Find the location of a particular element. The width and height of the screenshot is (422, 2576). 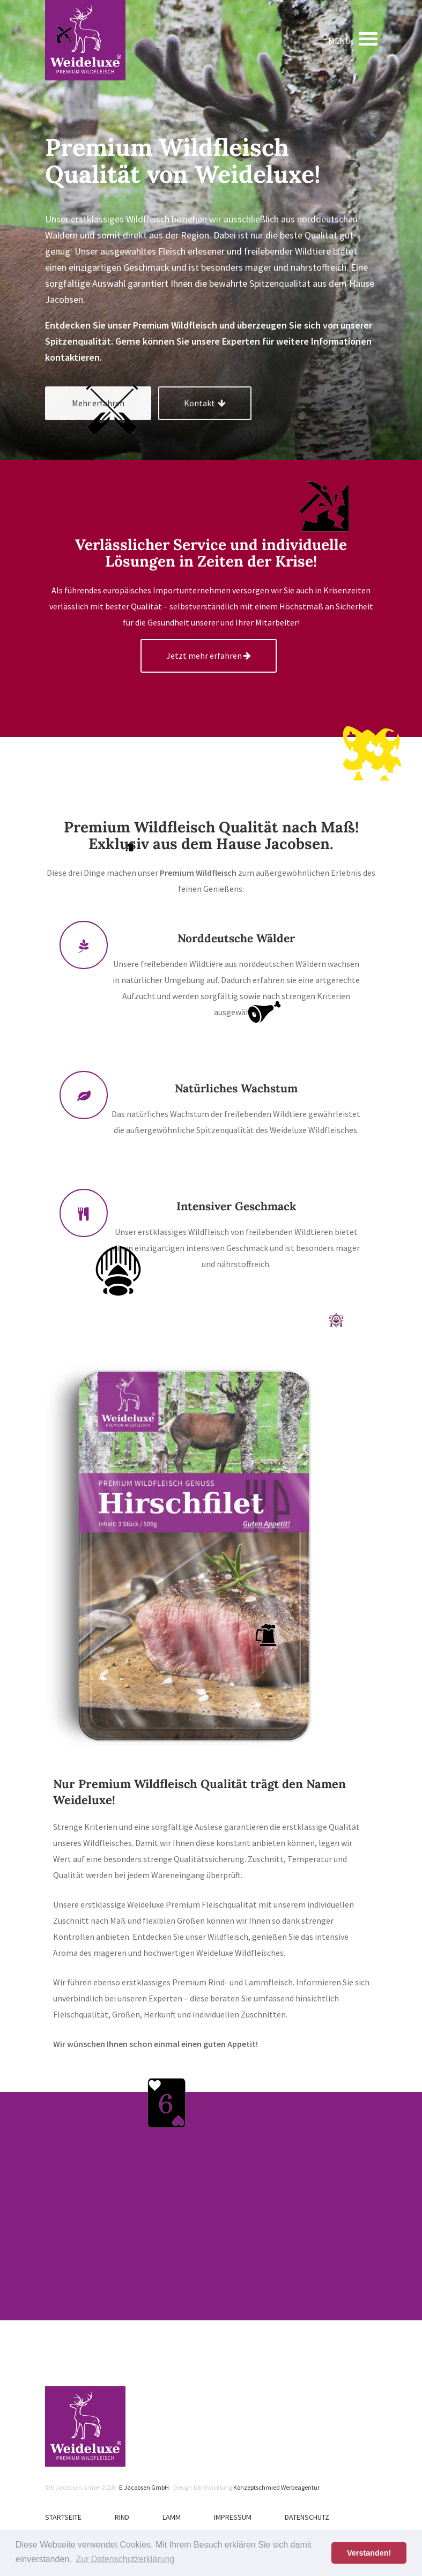

six of hearts playing card is located at coordinates (166, 2103).